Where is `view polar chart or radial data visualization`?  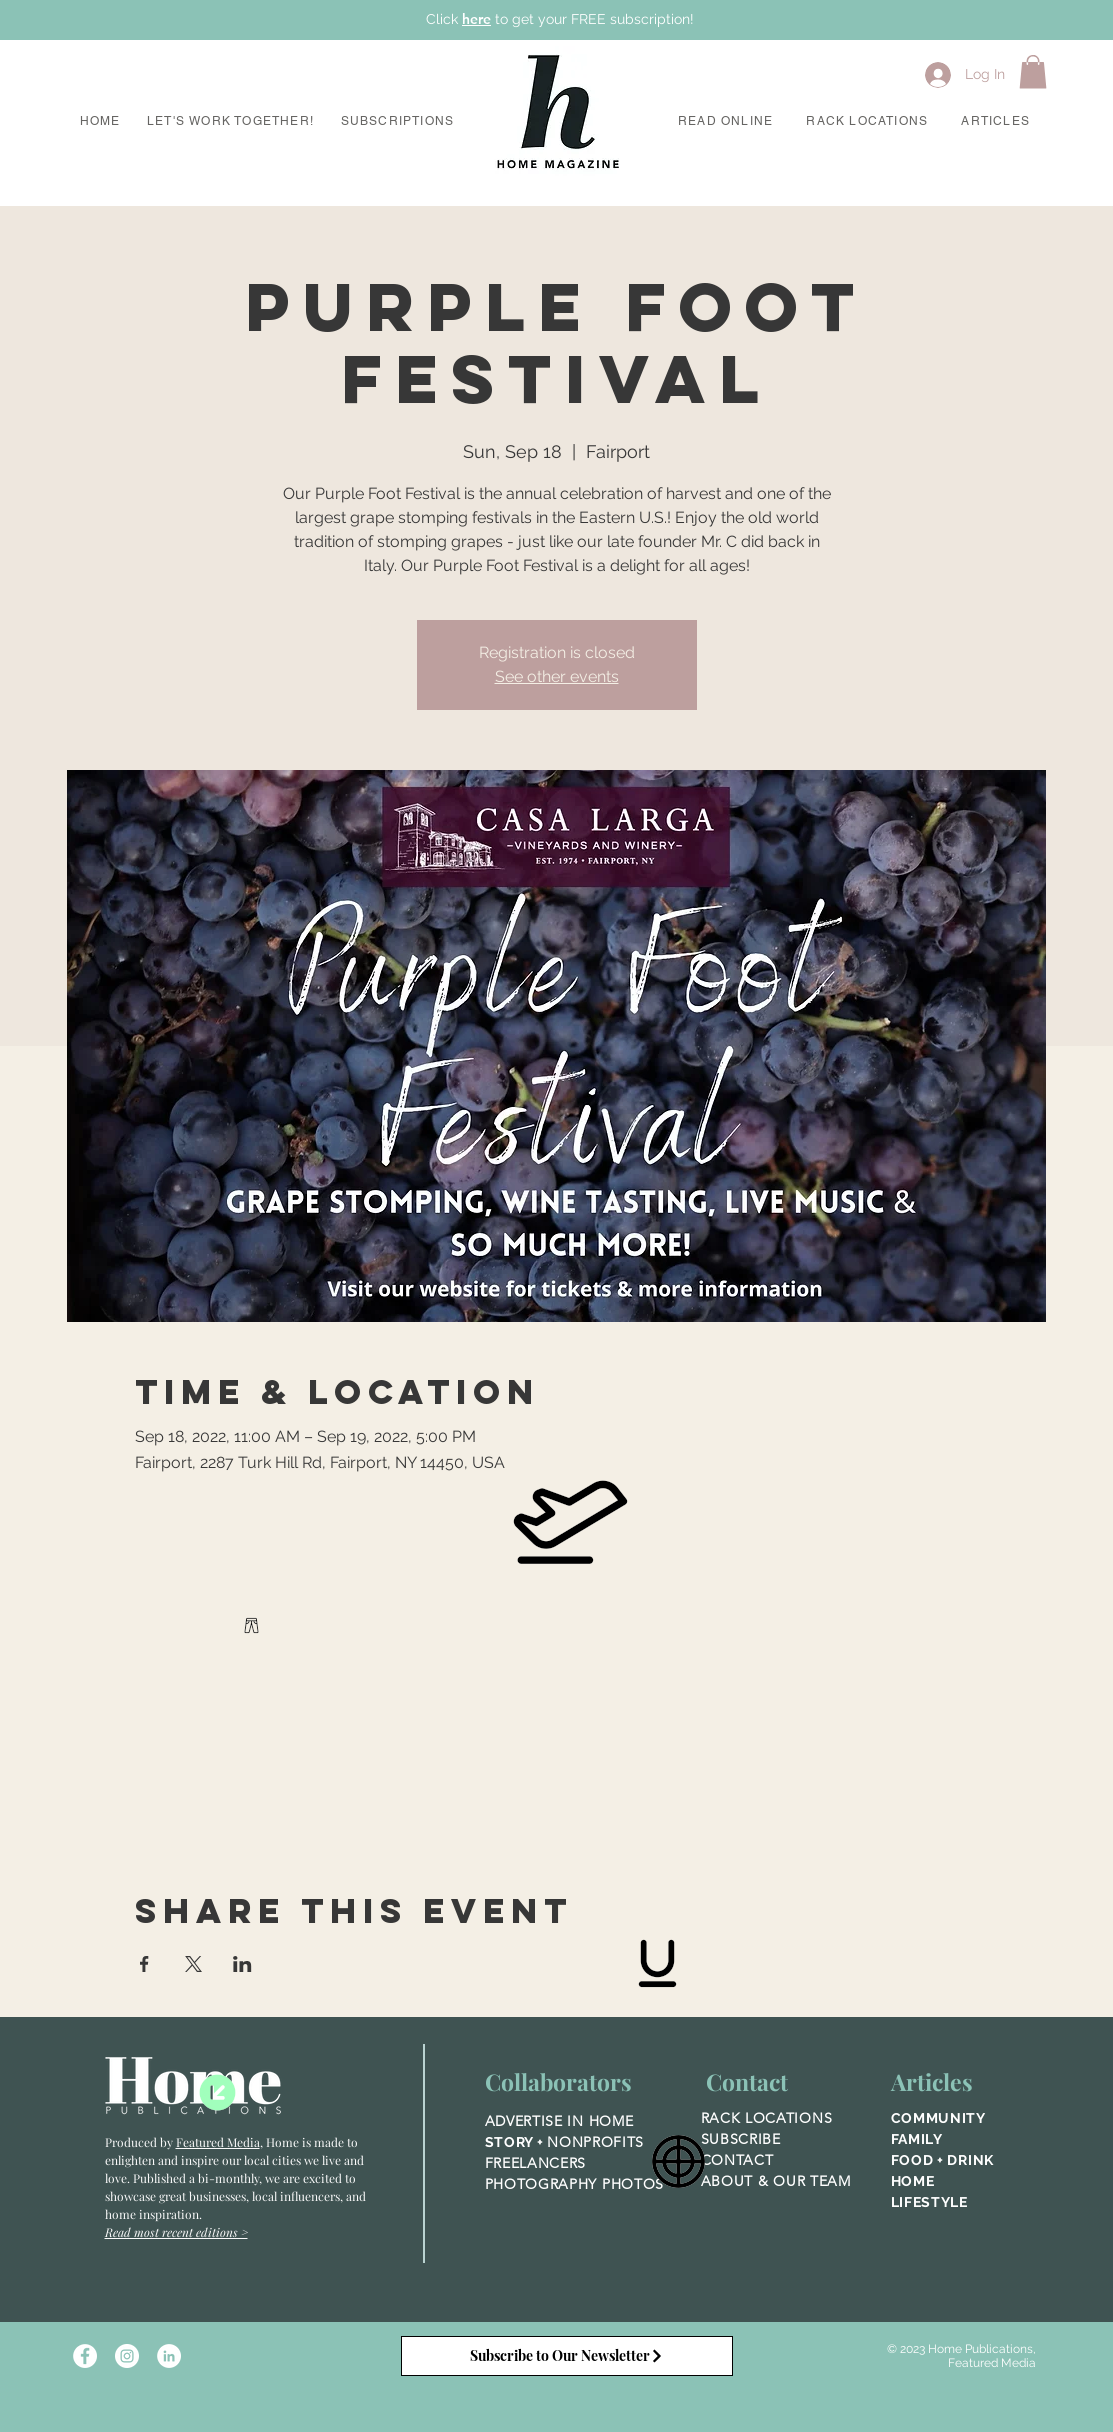 view polar chart or radial data visualization is located at coordinates (678, 2161).